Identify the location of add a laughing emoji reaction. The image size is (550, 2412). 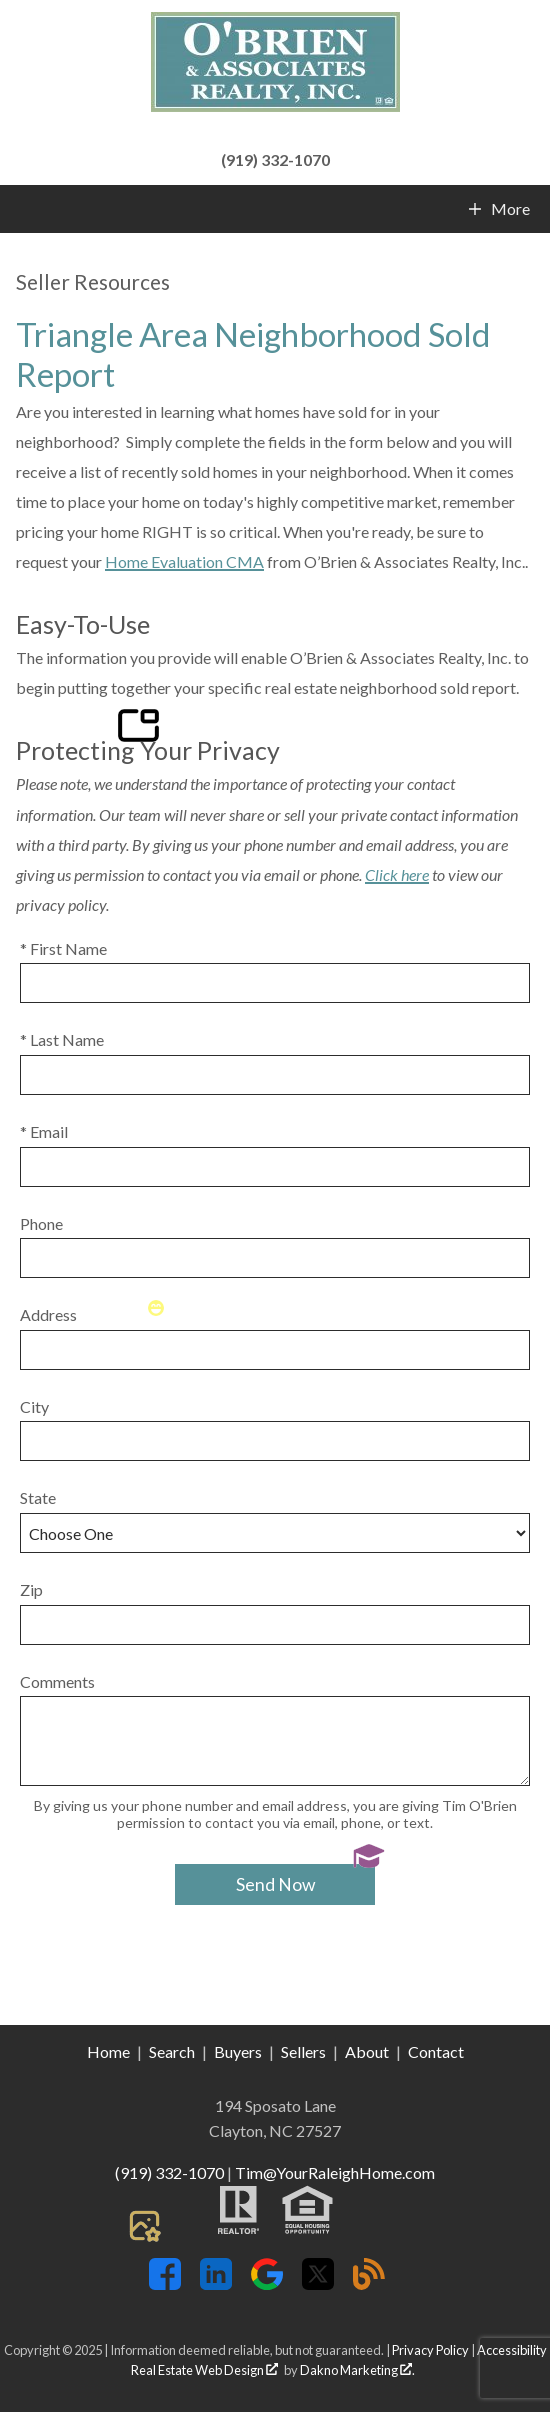
(156, 1308).